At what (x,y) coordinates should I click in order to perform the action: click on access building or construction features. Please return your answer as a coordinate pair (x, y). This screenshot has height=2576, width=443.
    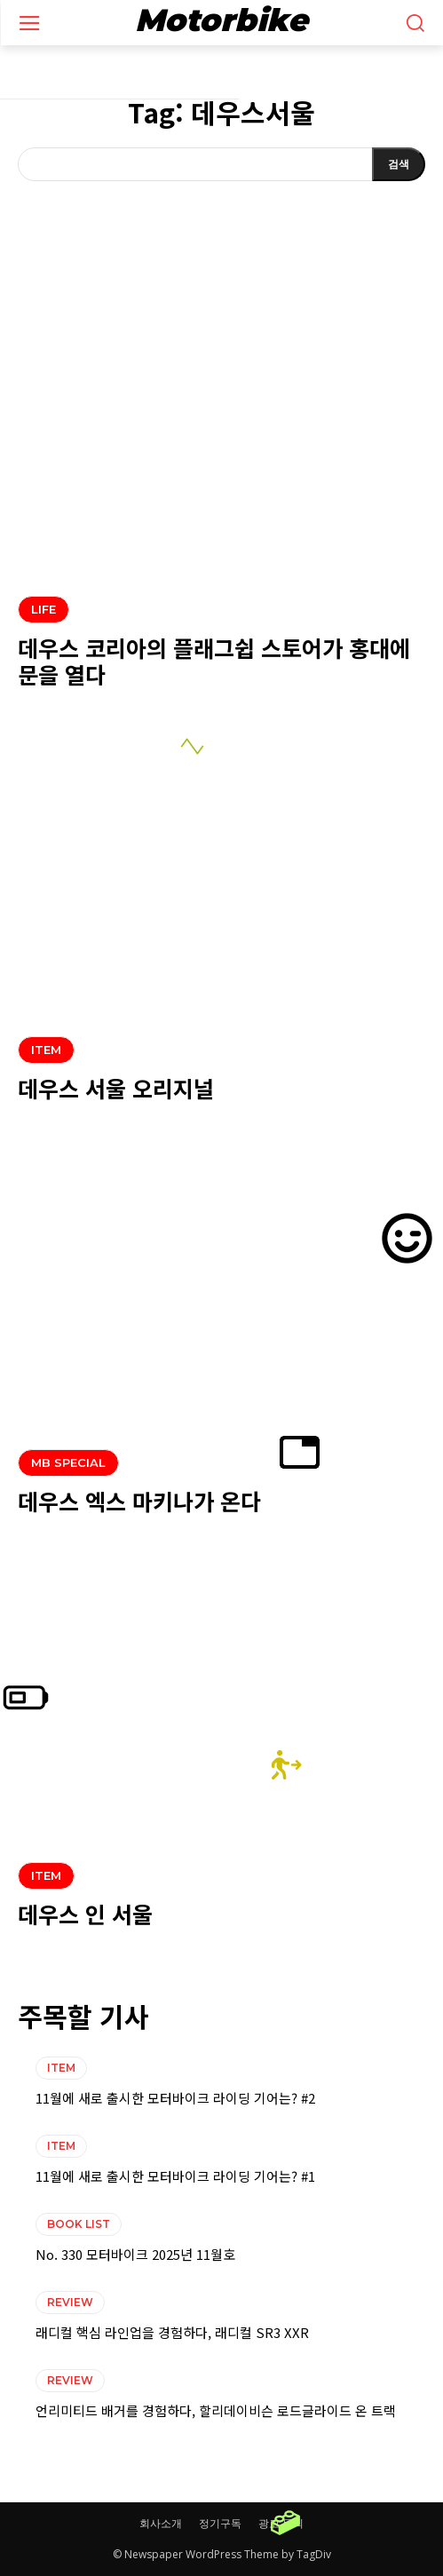
    Looking at the image, I should click on (285, 2522).